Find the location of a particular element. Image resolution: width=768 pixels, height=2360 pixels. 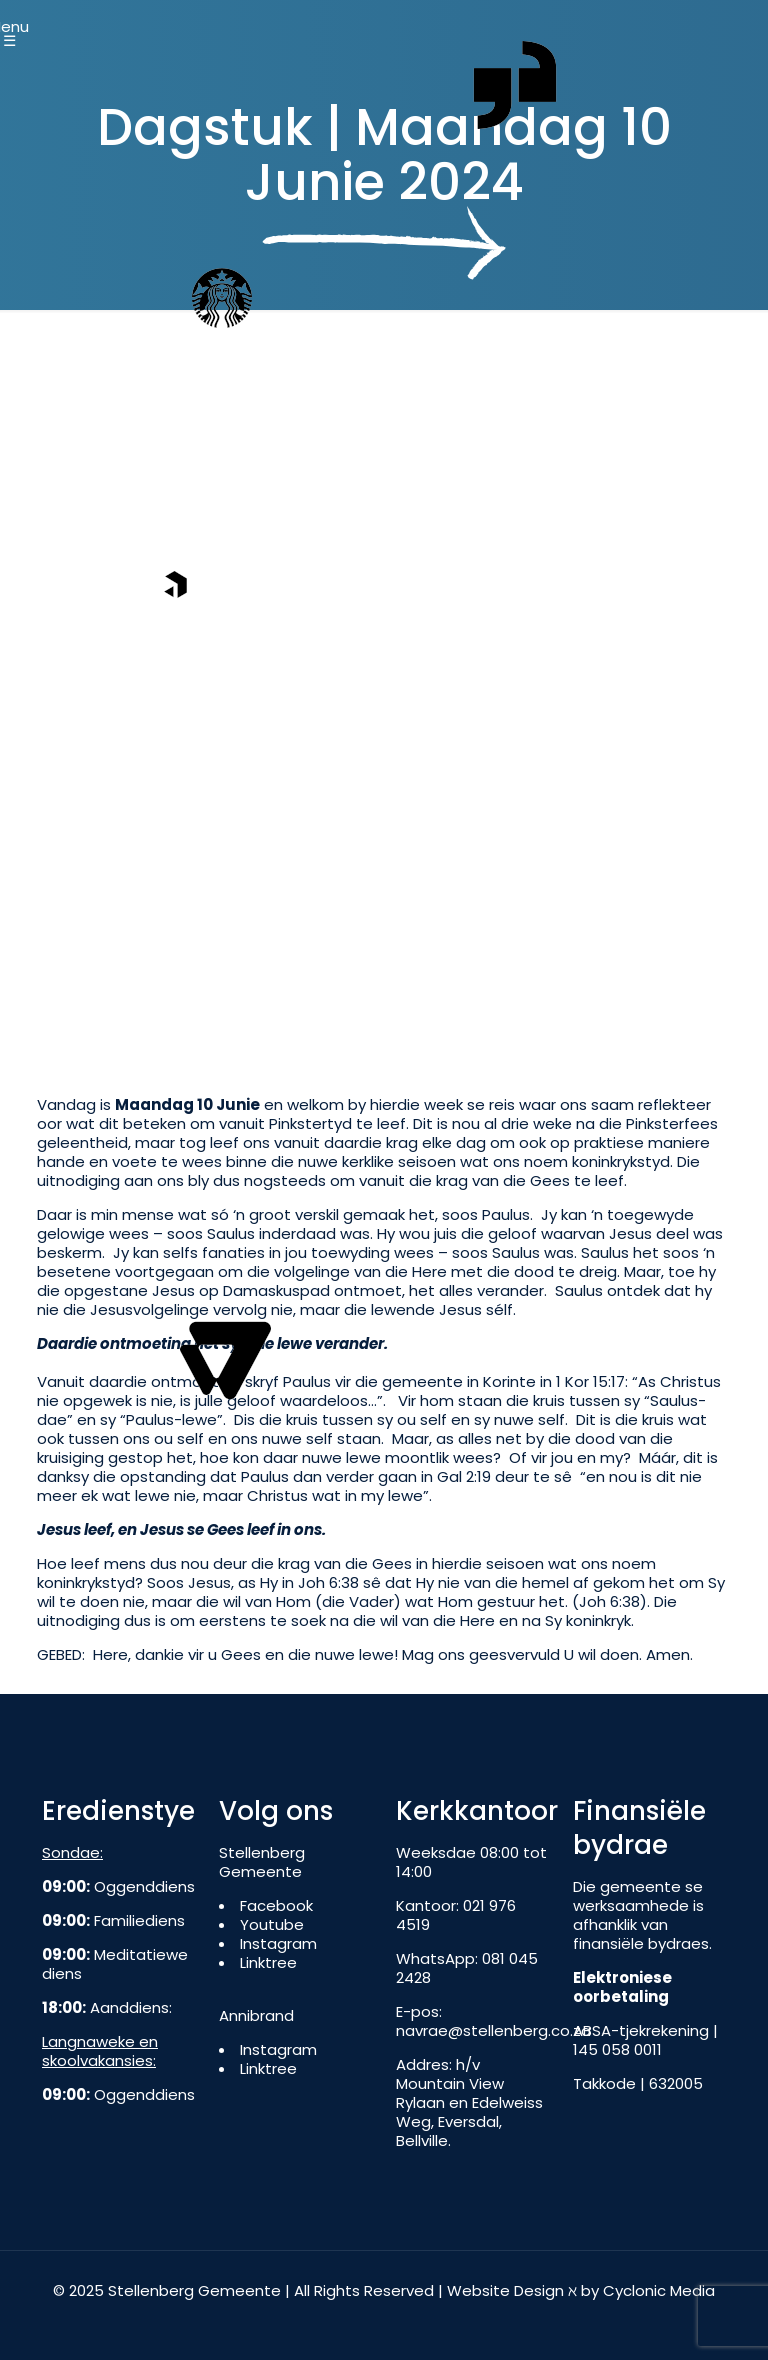

visit glassdoor website is located at coordinates (515, 85).